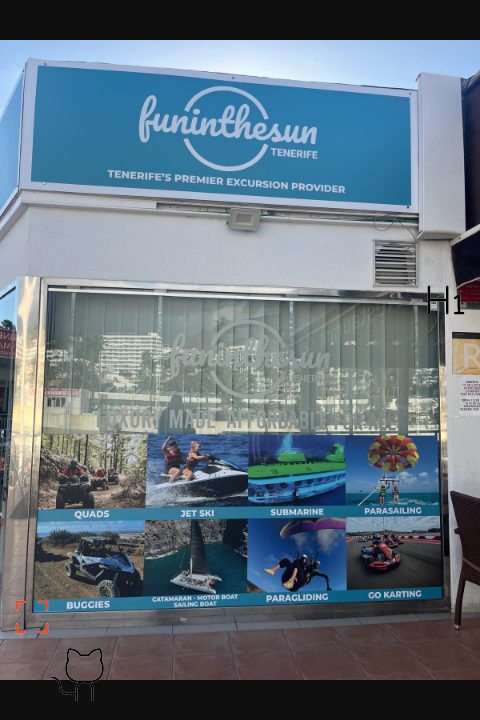  What do you see at coordinates (446, 300) in the screenshot?
I see `format text as a primary heading` at bounding box center [446, 300].